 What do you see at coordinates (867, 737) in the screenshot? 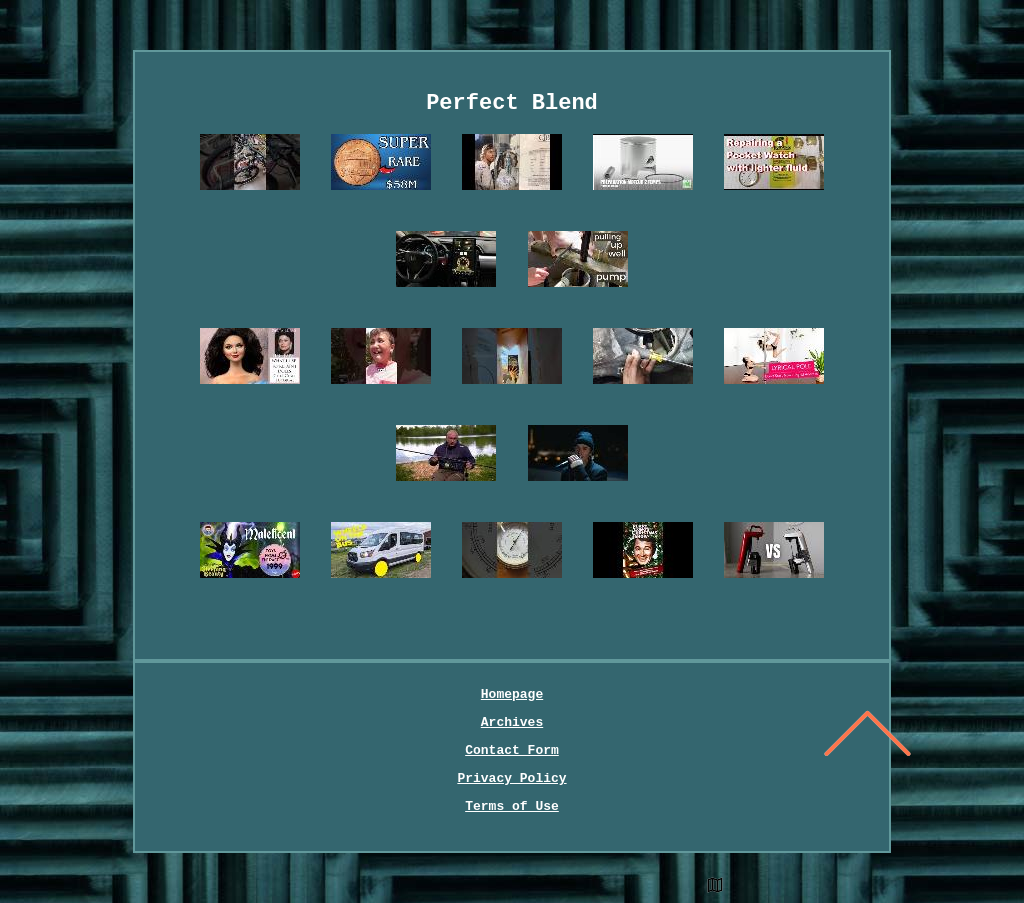
I see `collapse an expanded section` at bounding box center [867, 737].